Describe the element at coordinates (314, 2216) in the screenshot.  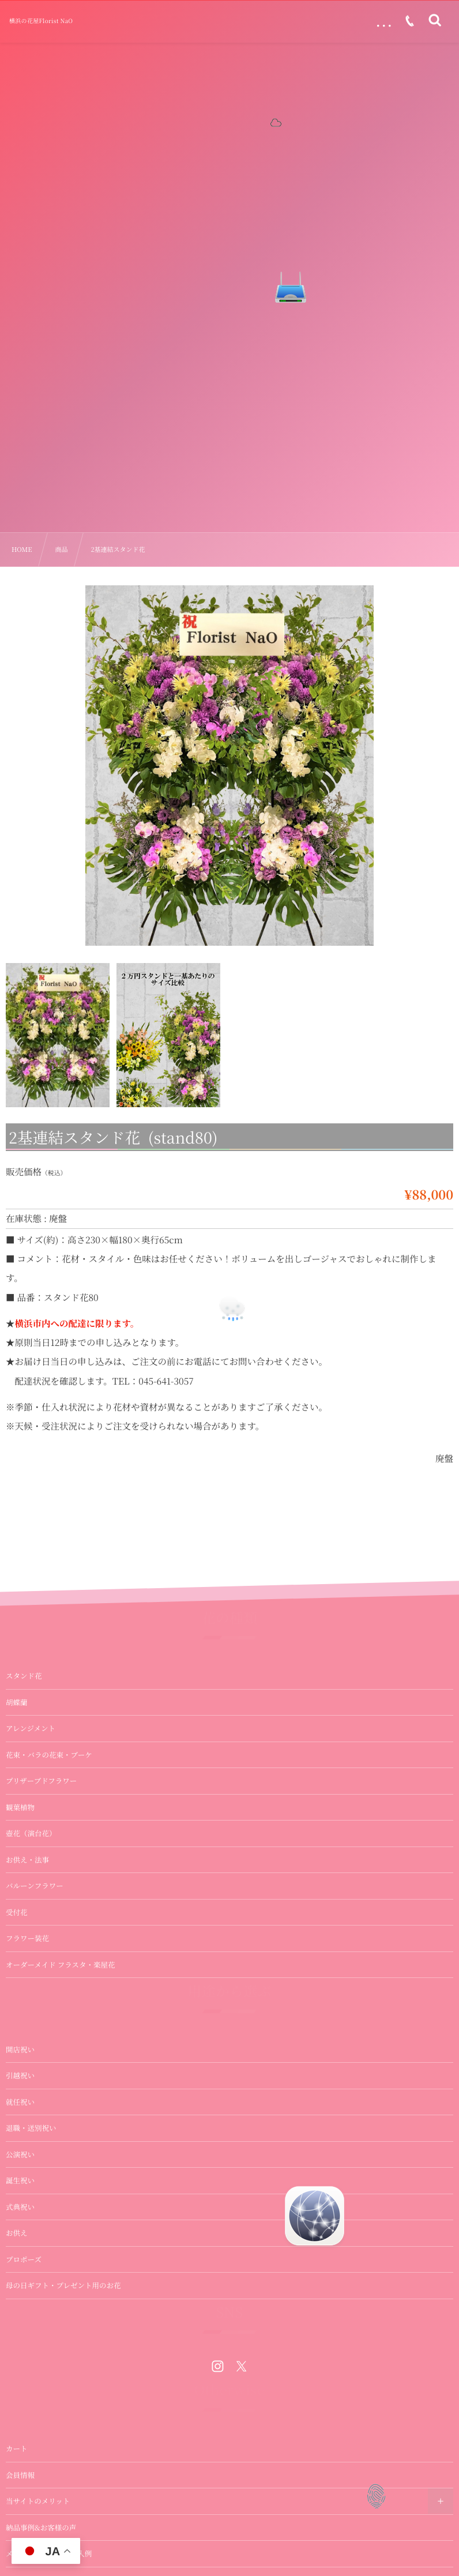
I see `access network file system or shared storage` at that location.